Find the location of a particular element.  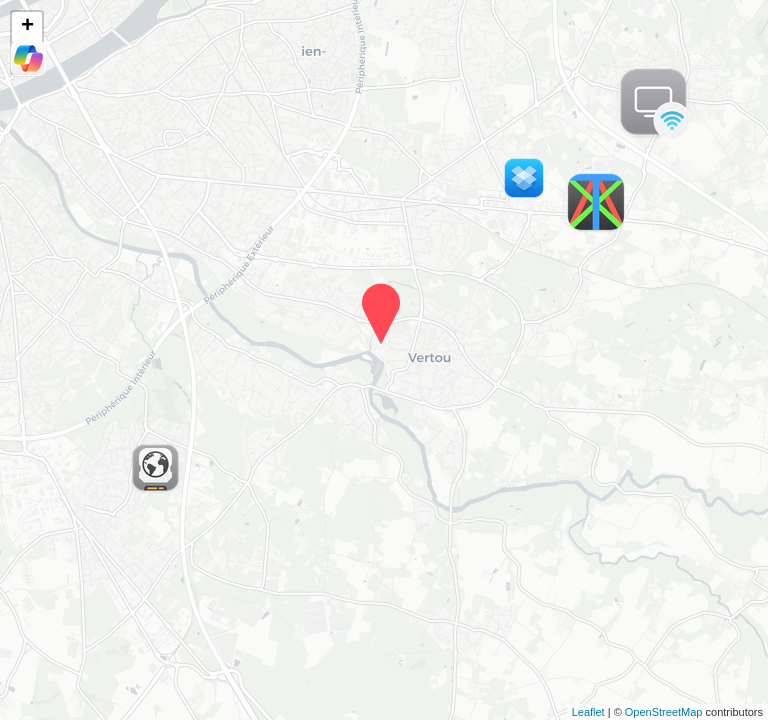

open remote desktop preferences is located at coordinates (654, 103).